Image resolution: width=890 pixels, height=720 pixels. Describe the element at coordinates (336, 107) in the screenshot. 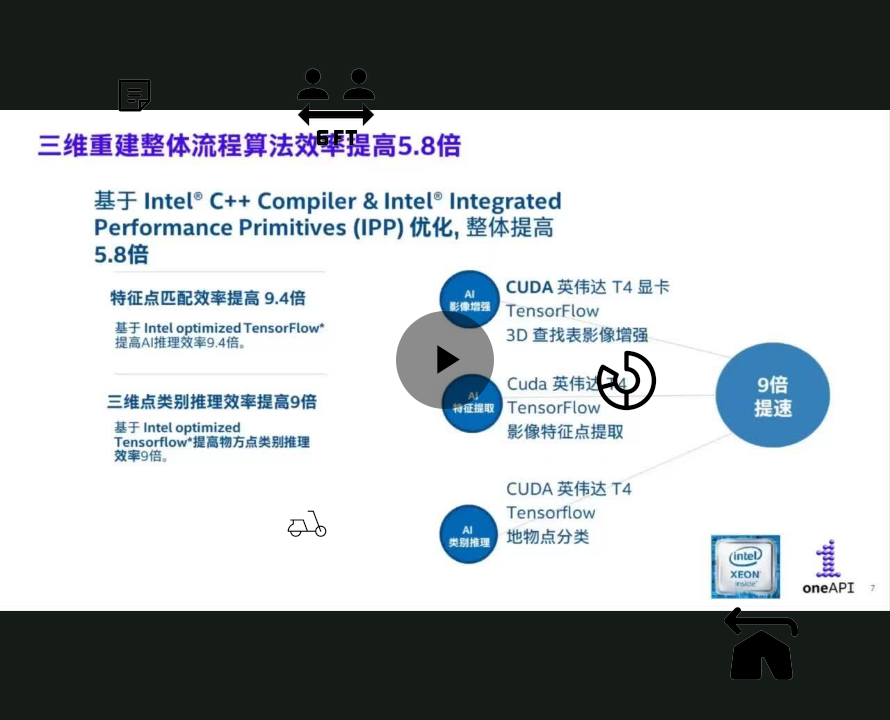

I see `indicates social distancing requirement of 6 feet` at that location.